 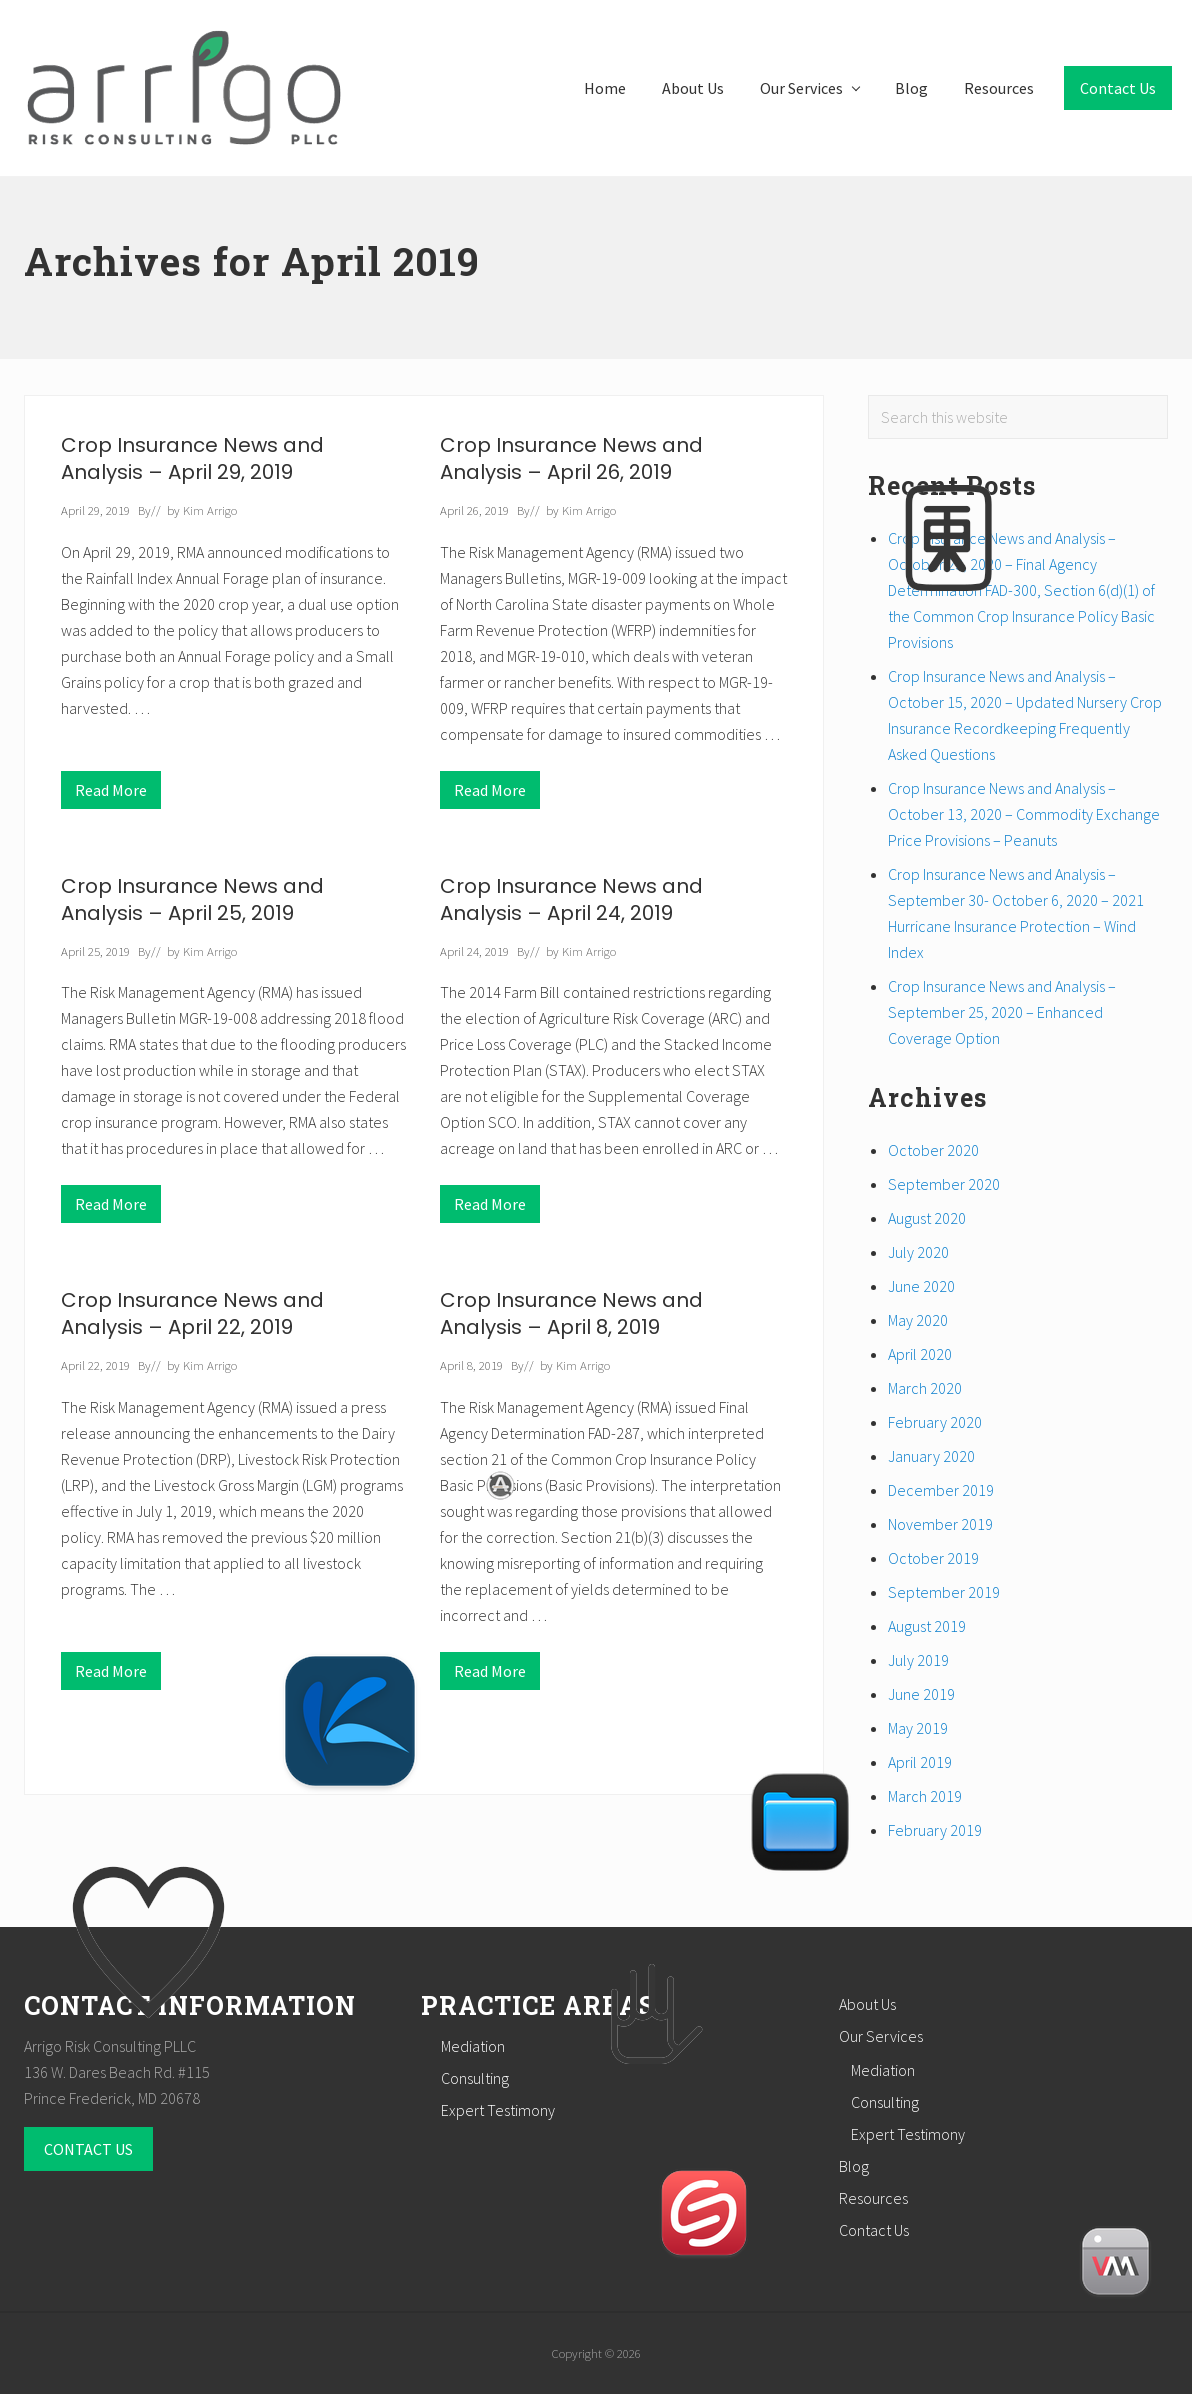 What do you see at coordinates (952, 538) in the screenshot?
I see `launch gnome mahjongg tile matching game` at bounding box center [952, 538].